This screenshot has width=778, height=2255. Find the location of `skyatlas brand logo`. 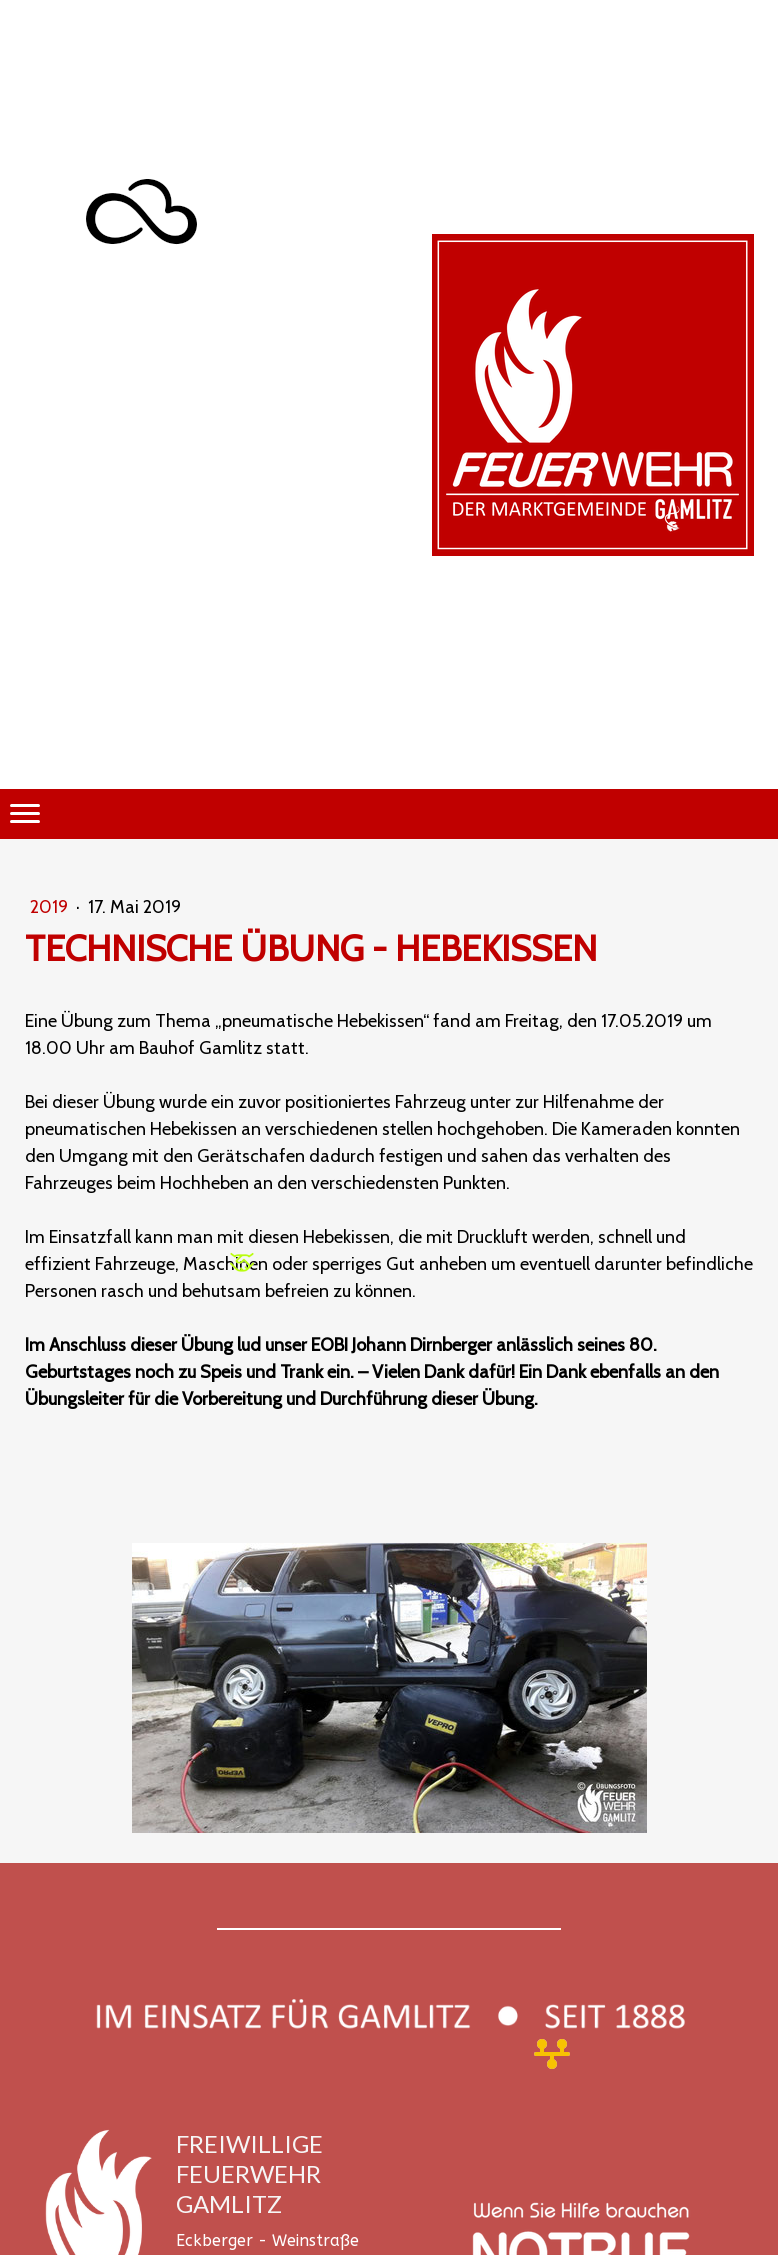

skyatlas brand logo is located at coordinates (141, 211).